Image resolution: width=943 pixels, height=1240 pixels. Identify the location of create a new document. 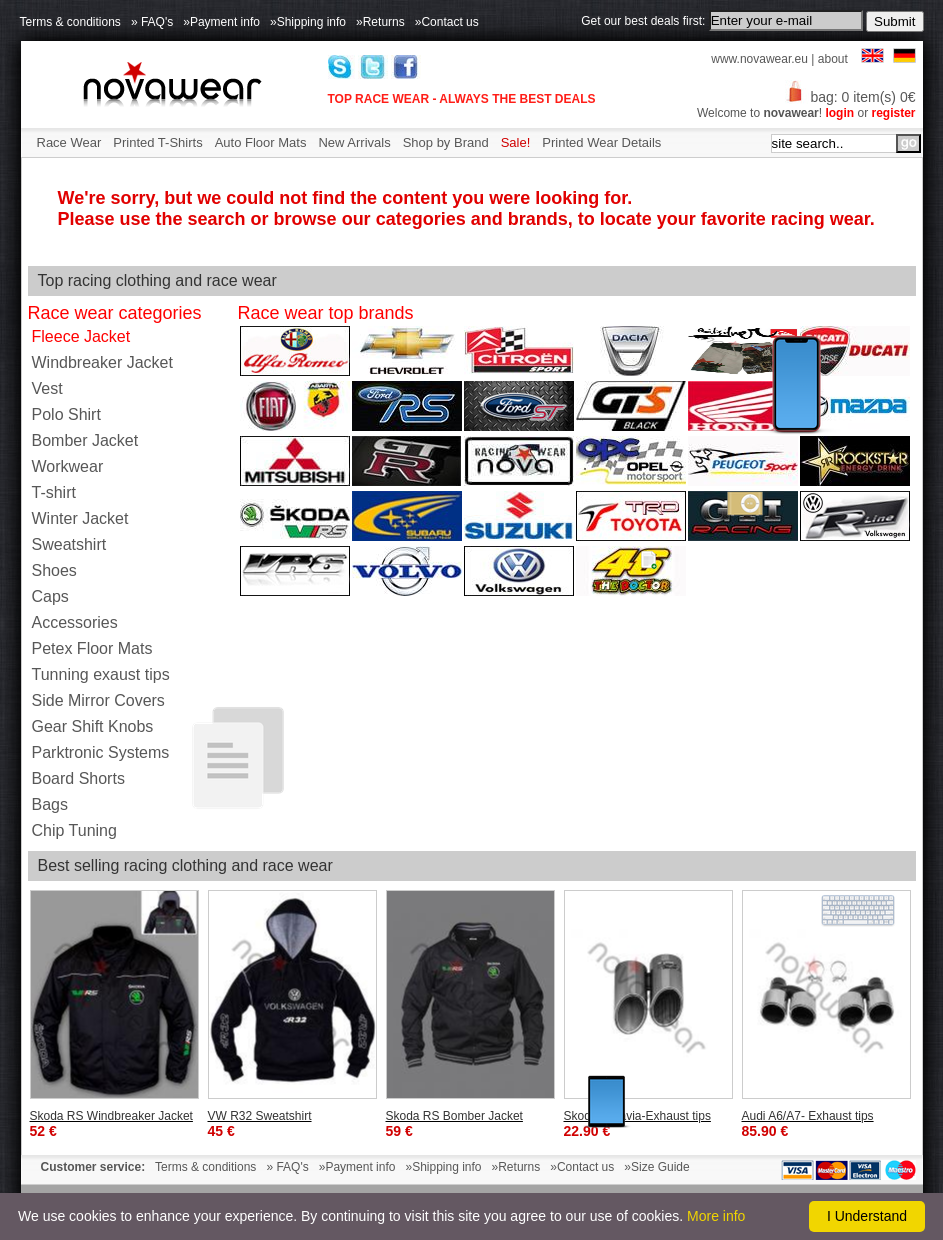
(648, 559).